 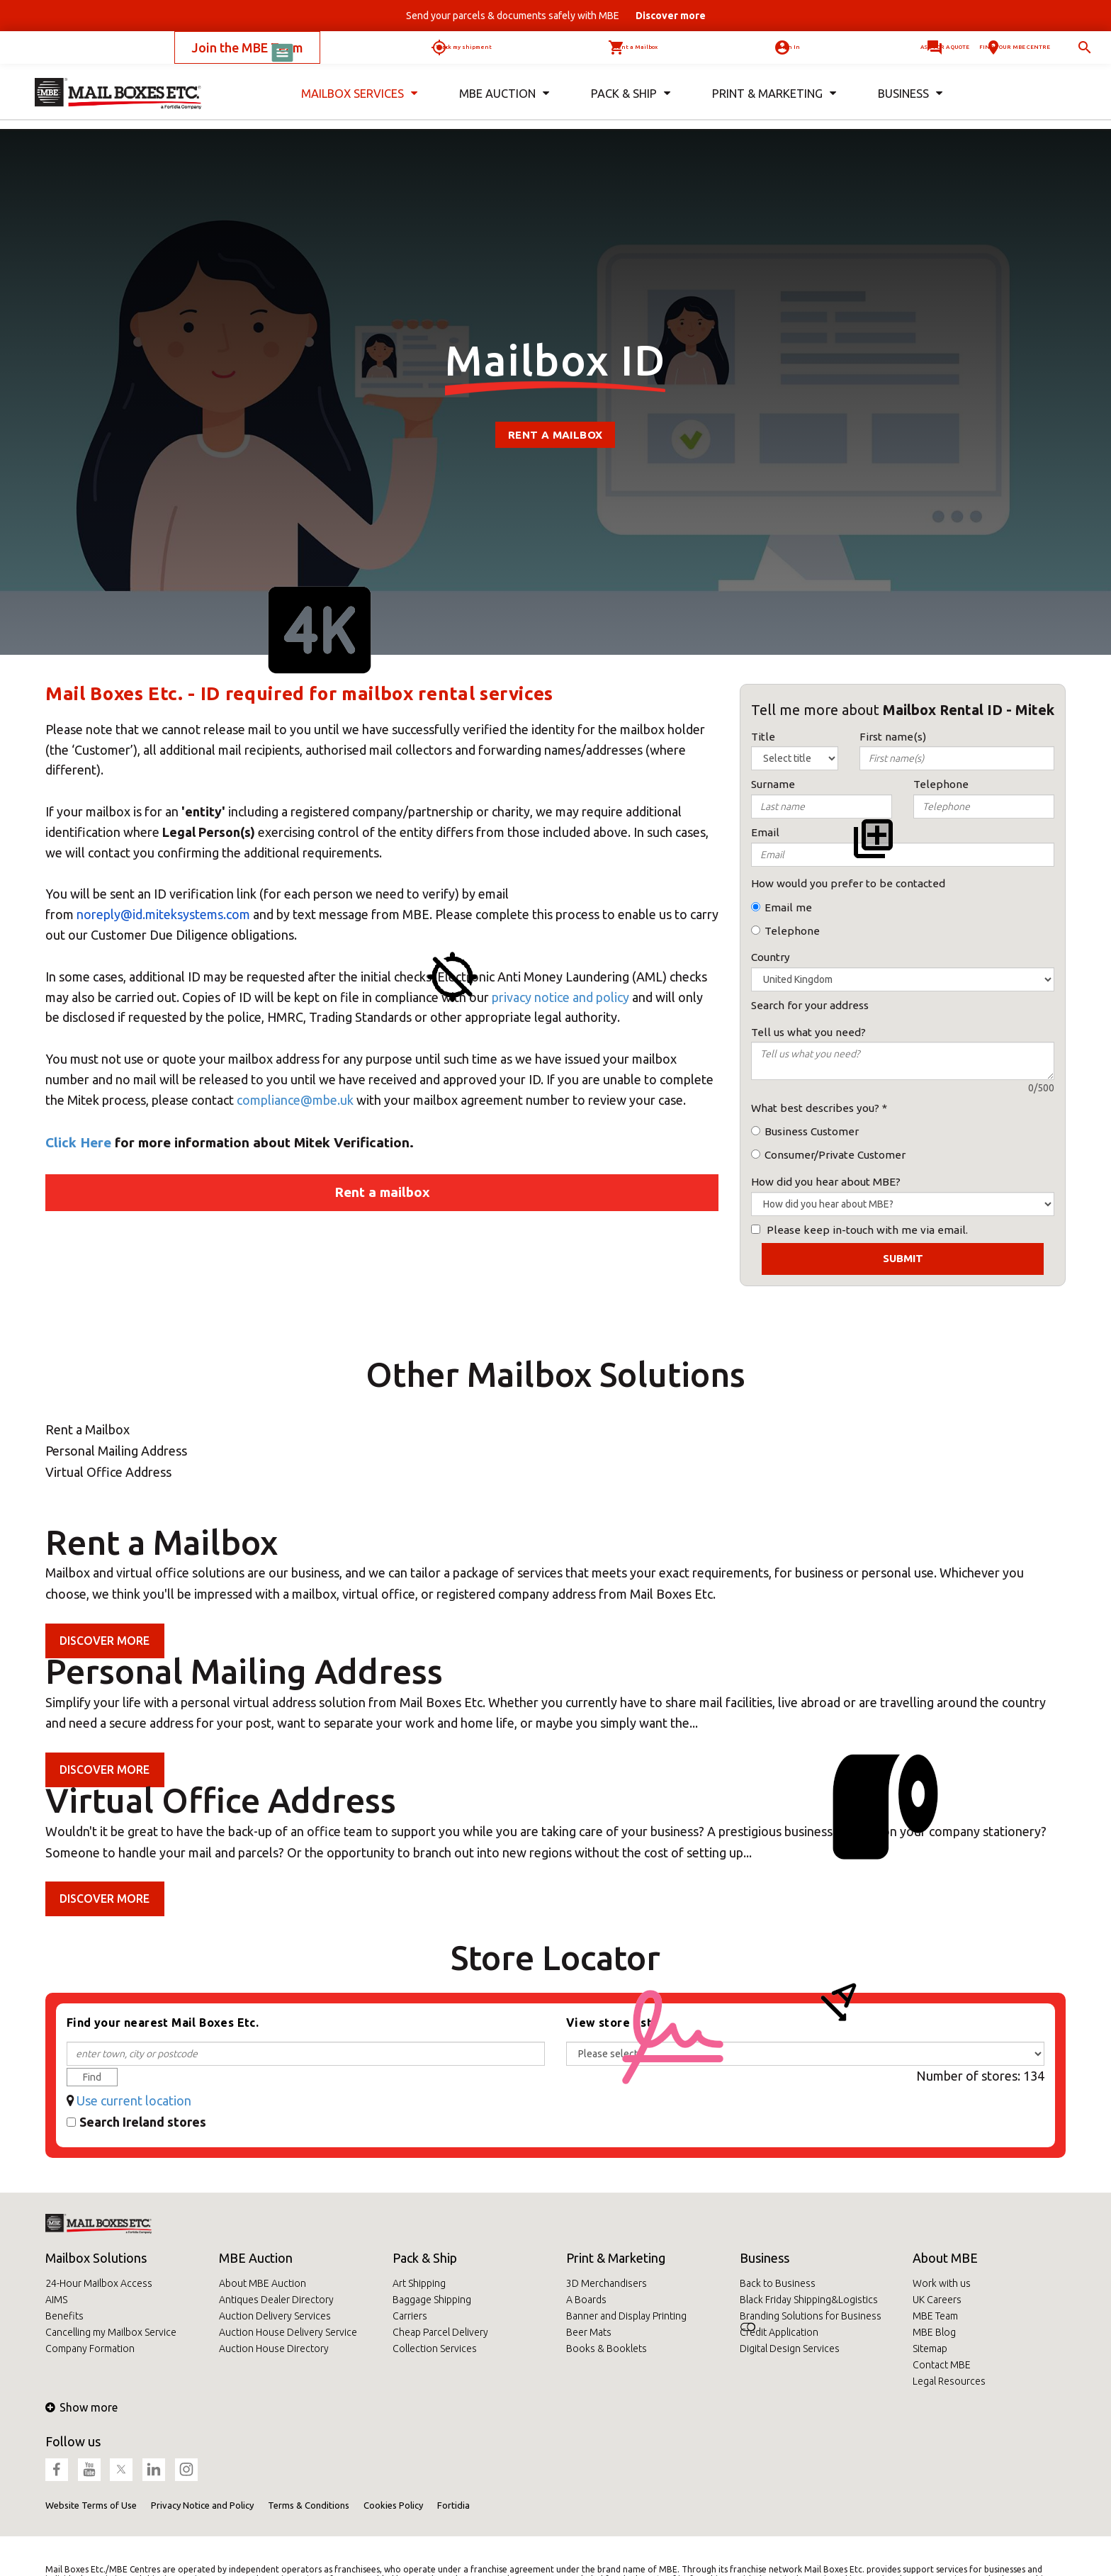 What do you see at coordinates (672, 2037) in the screenshot?
I see `sign a document or form` at bounding box center [672, 2037].